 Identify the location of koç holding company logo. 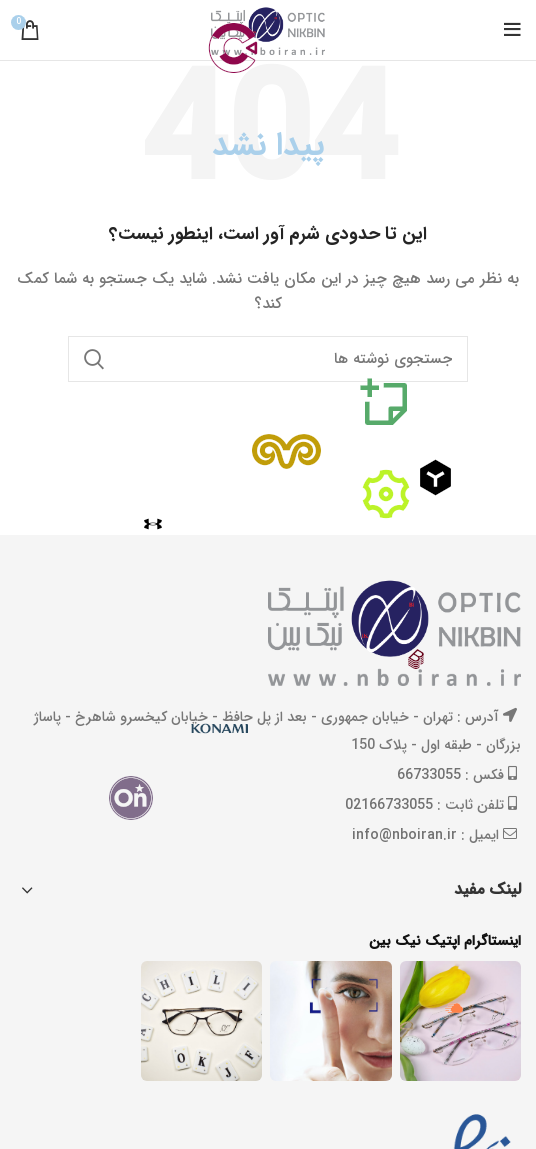
(286, 451).